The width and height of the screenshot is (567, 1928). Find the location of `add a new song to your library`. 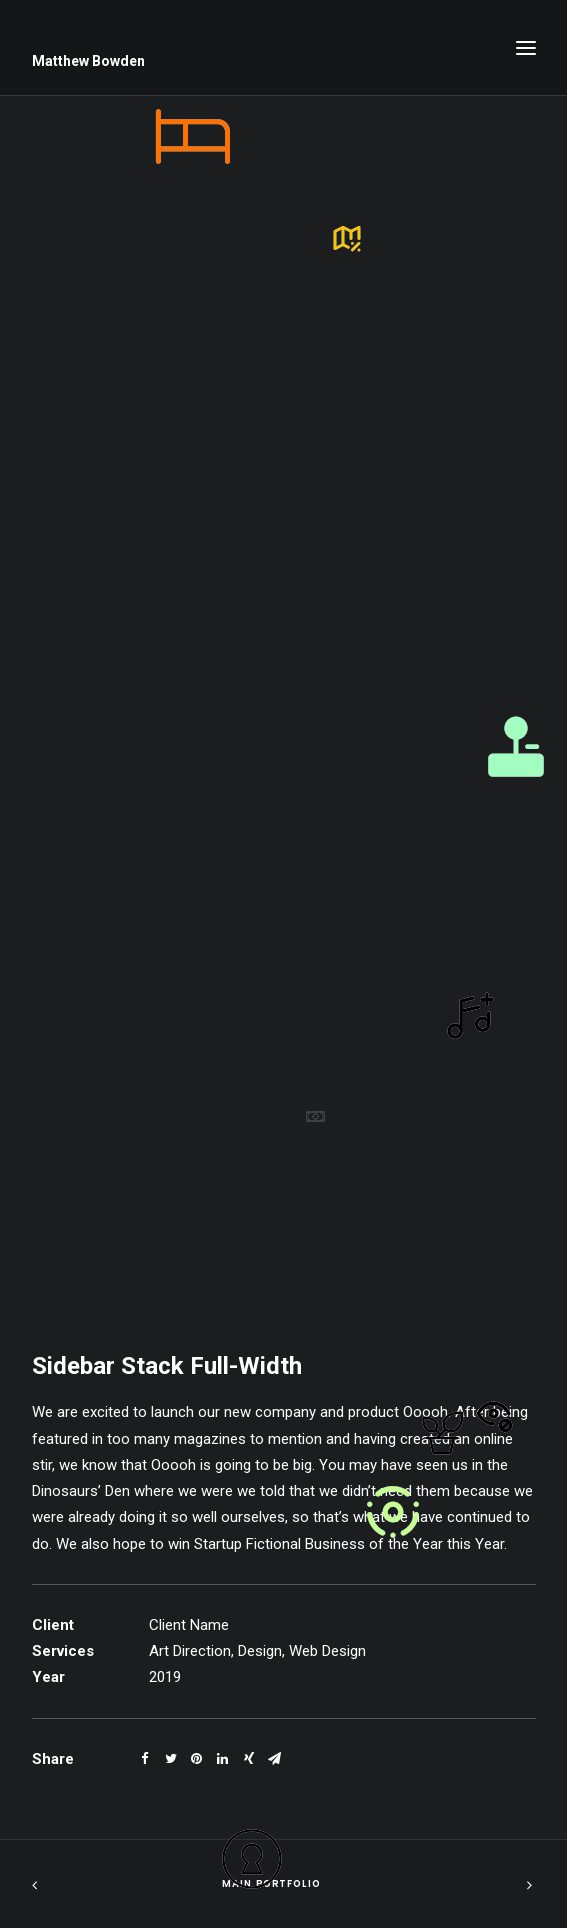

add a new song to your library is located at coordinates (471, 1016).